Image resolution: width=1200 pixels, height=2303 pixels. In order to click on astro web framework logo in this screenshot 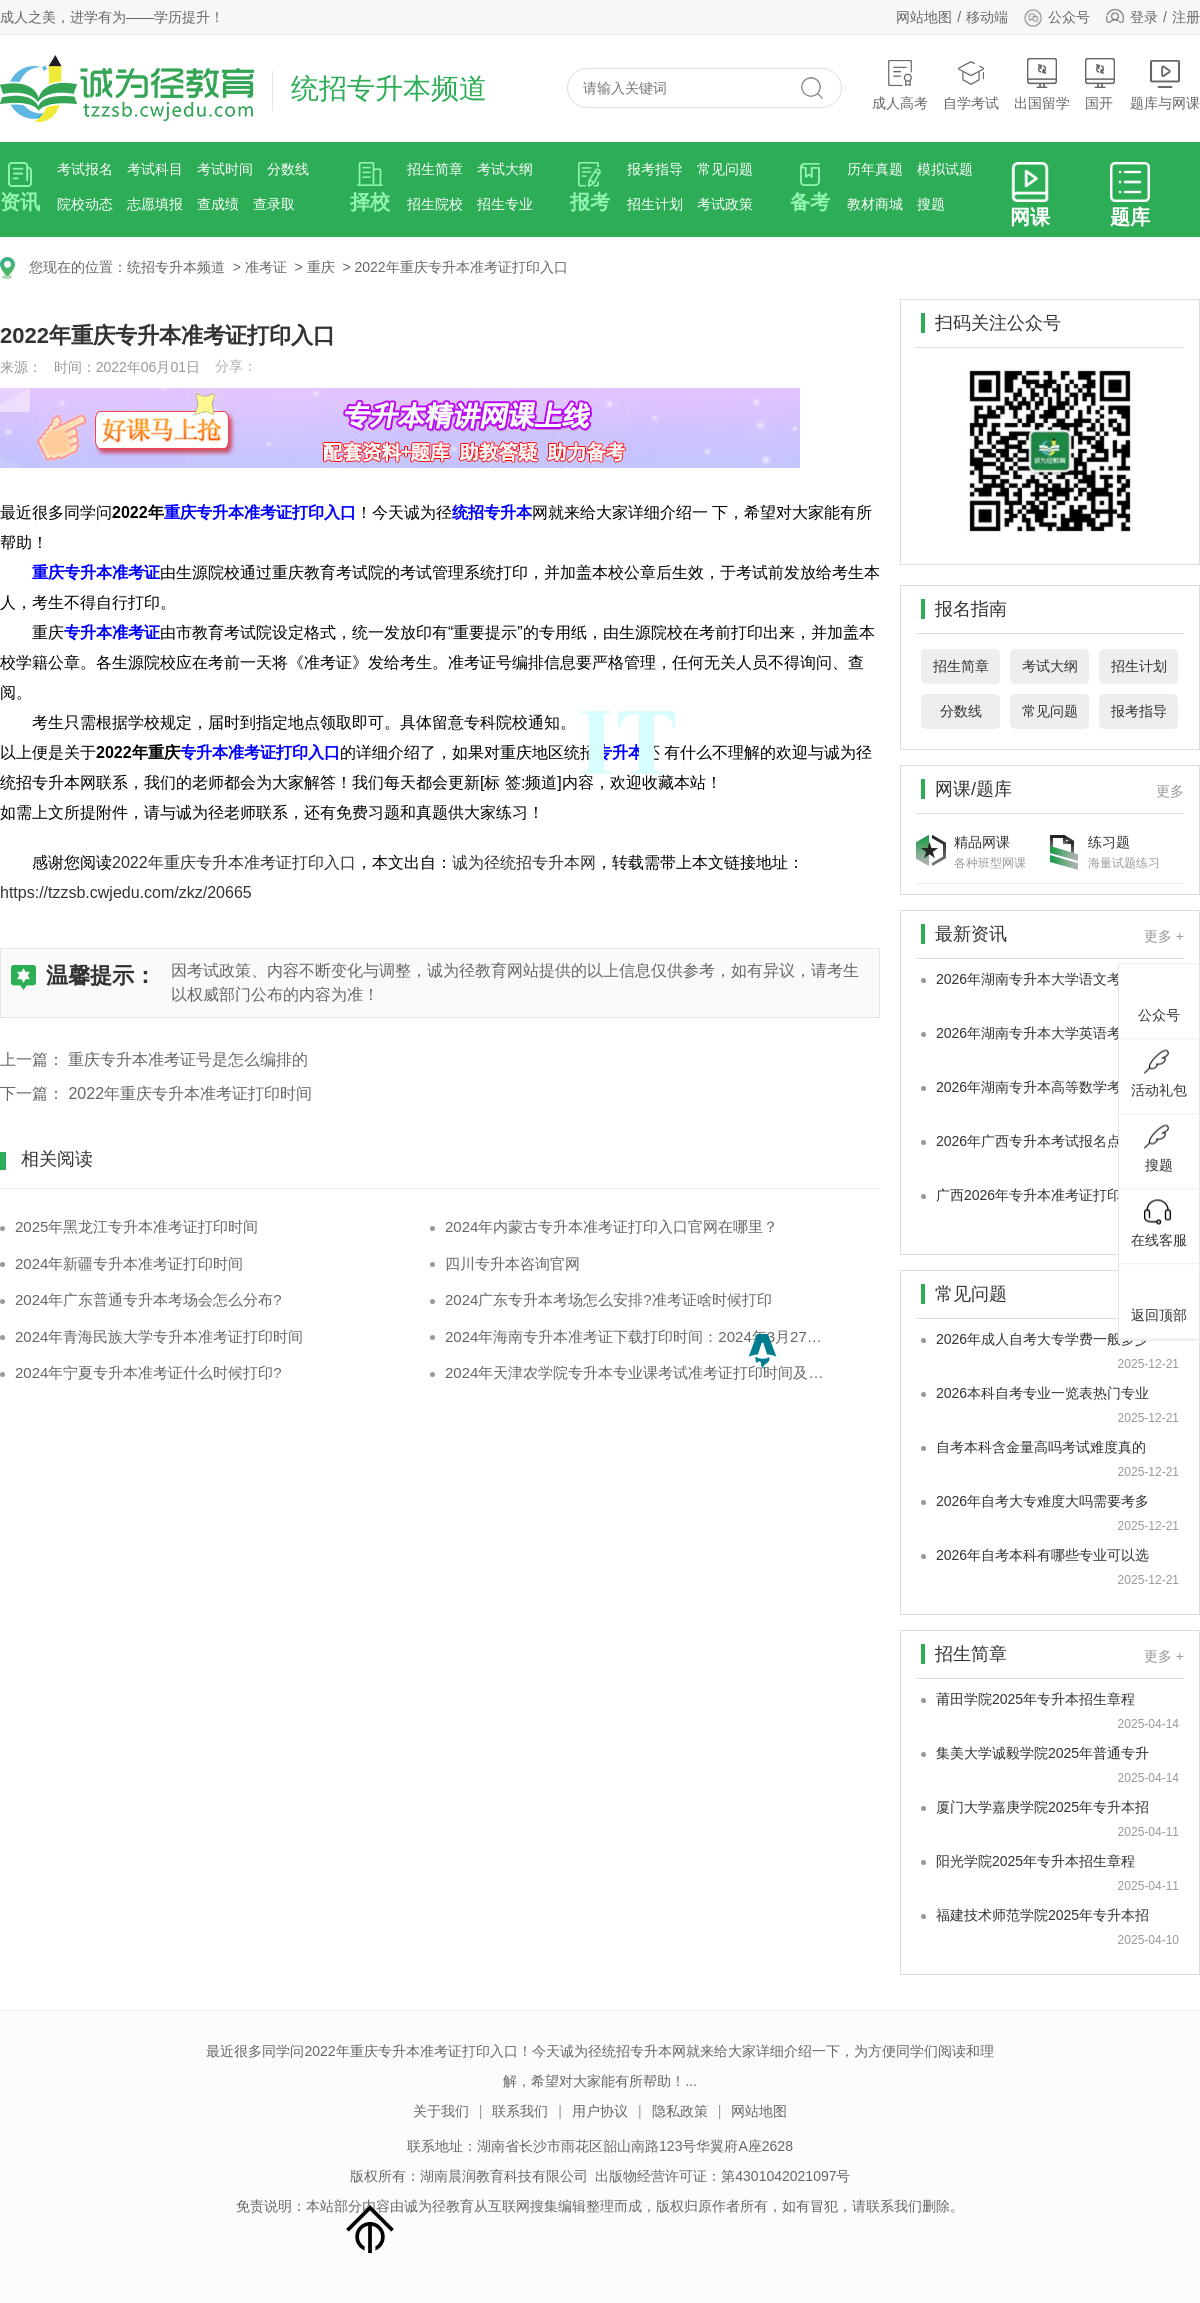, I will do `click(762, 1351)`.